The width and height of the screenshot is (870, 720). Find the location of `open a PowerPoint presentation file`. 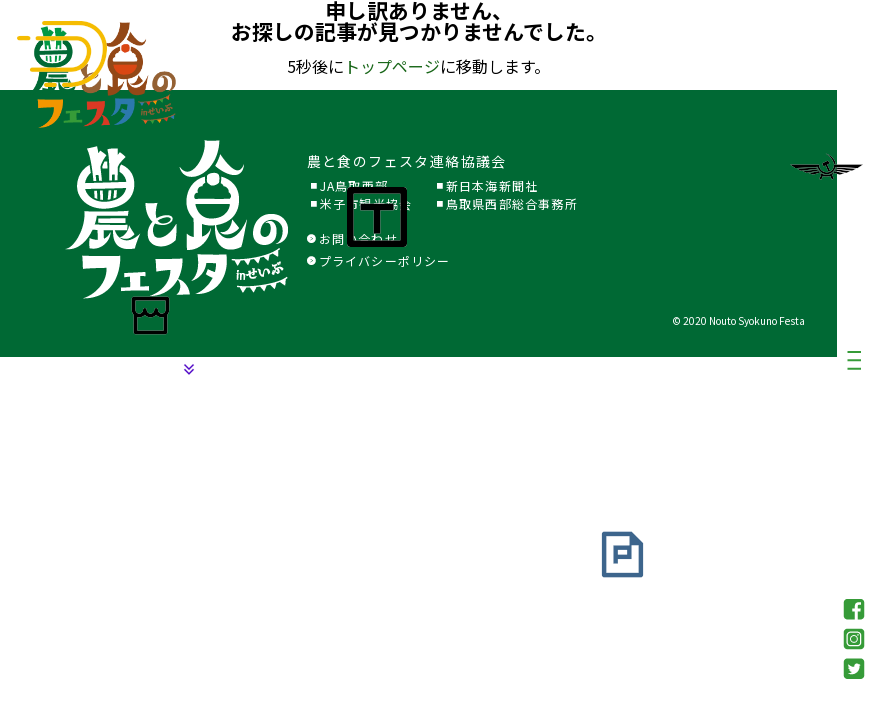

open a PowerPoint presentation file is located at coordinates (622, 554).